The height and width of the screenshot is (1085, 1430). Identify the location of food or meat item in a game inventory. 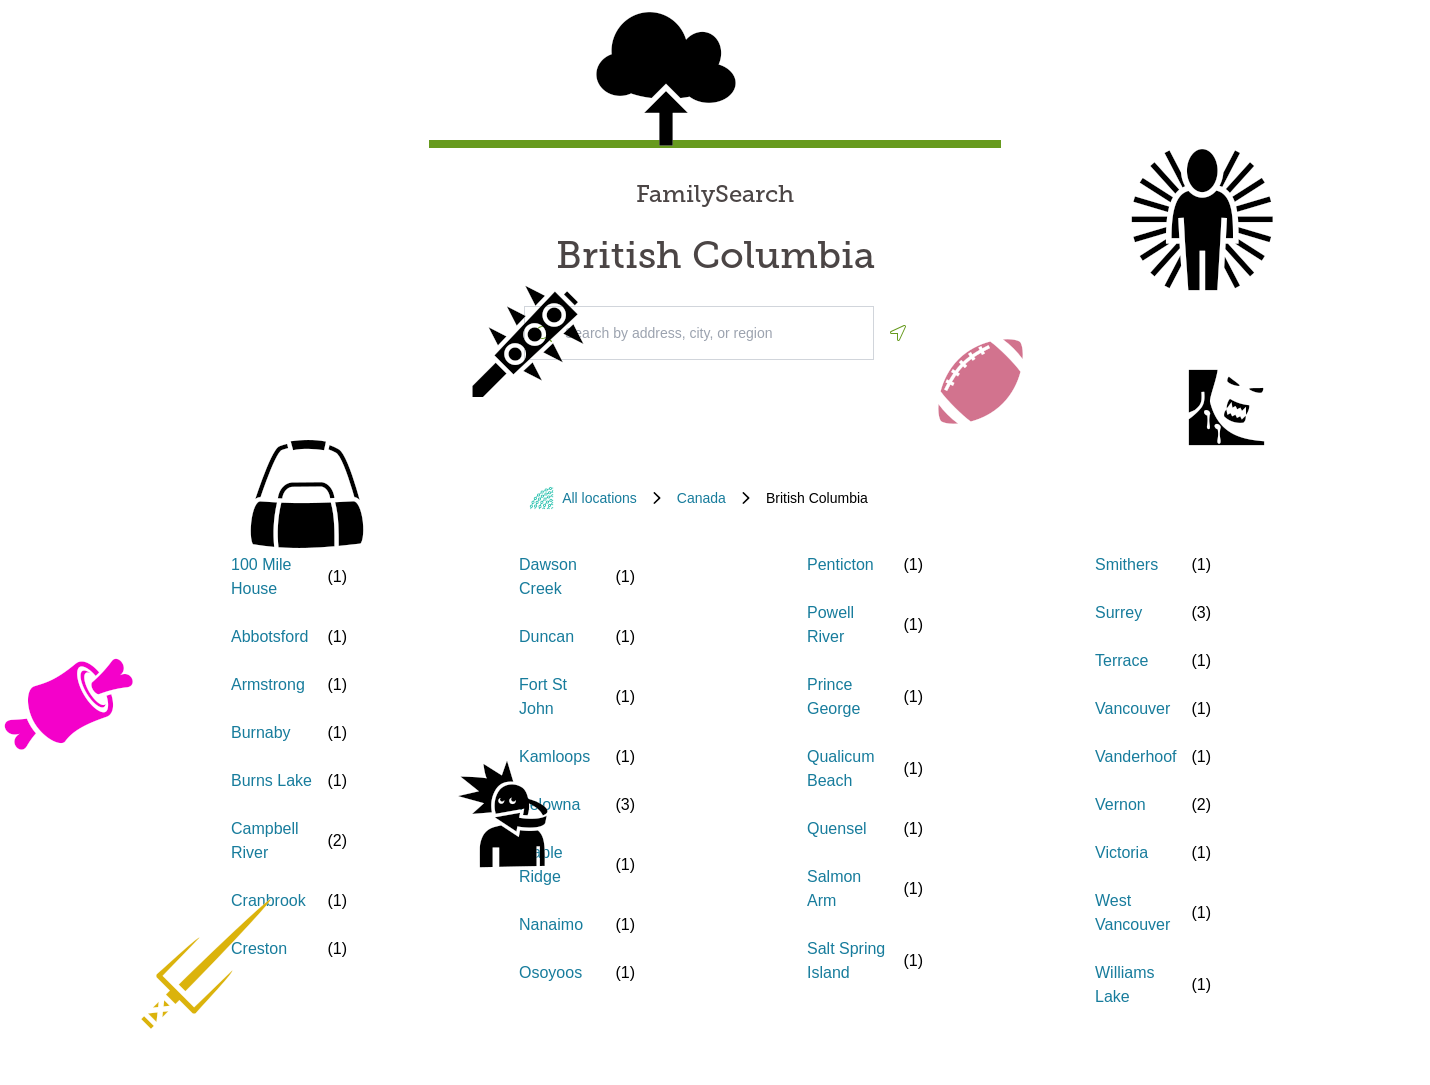
(67, 700).